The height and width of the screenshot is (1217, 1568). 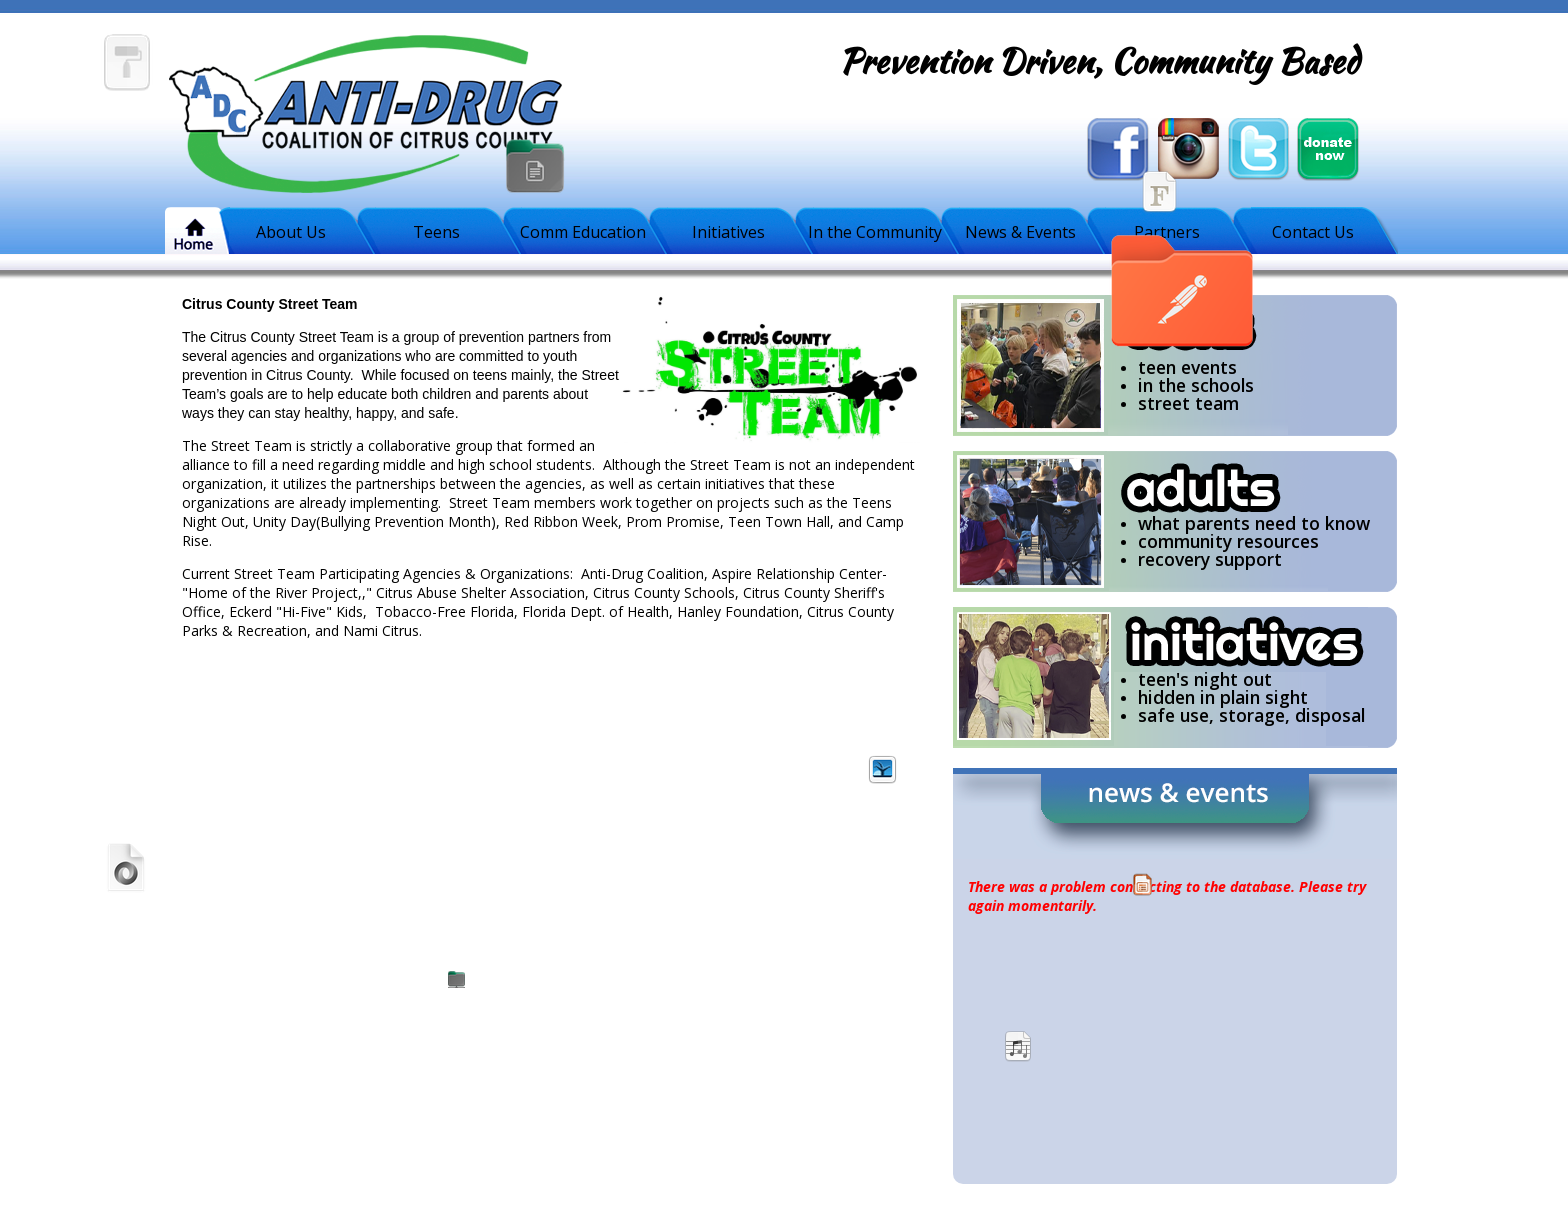 What do you see at coordinates (882, 769) in the screenshot?
I see `open Shotwell photo manager` at bounding box center [882, 769].